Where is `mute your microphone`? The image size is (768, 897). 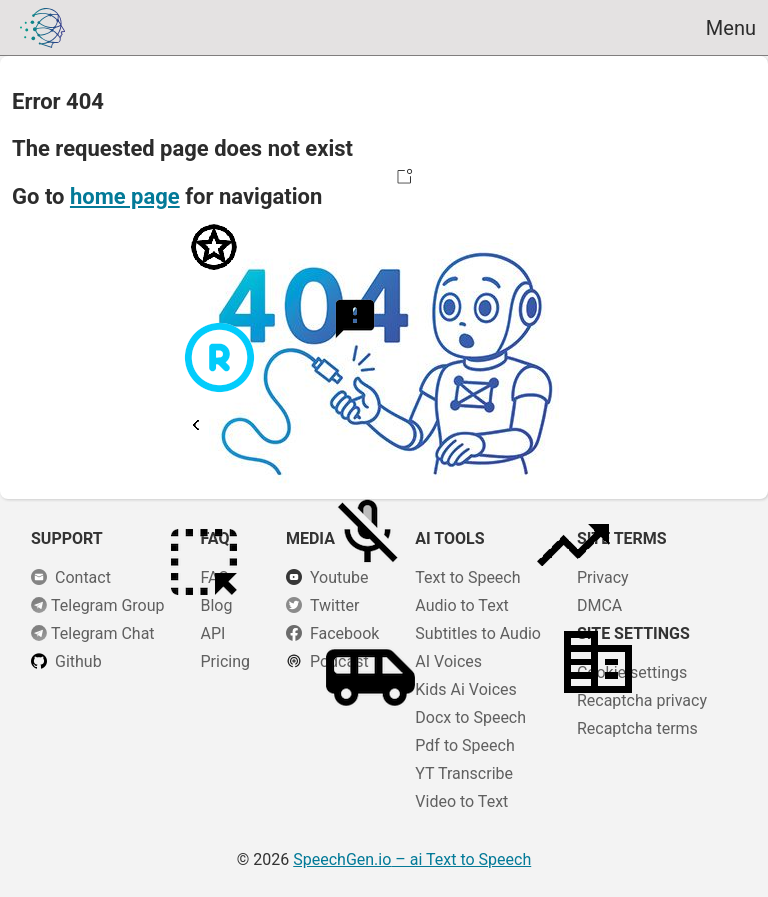 mute your microphone is located at coordinates (367, 532).